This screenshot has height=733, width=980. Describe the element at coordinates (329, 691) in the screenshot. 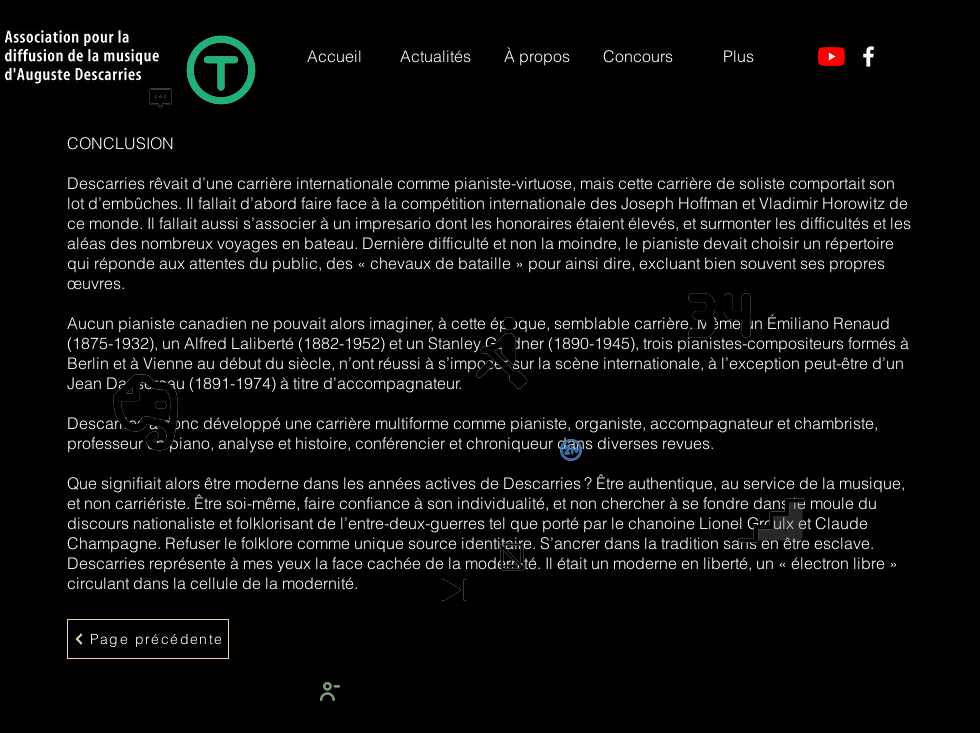

I see `remove a contact or friend` at that location.